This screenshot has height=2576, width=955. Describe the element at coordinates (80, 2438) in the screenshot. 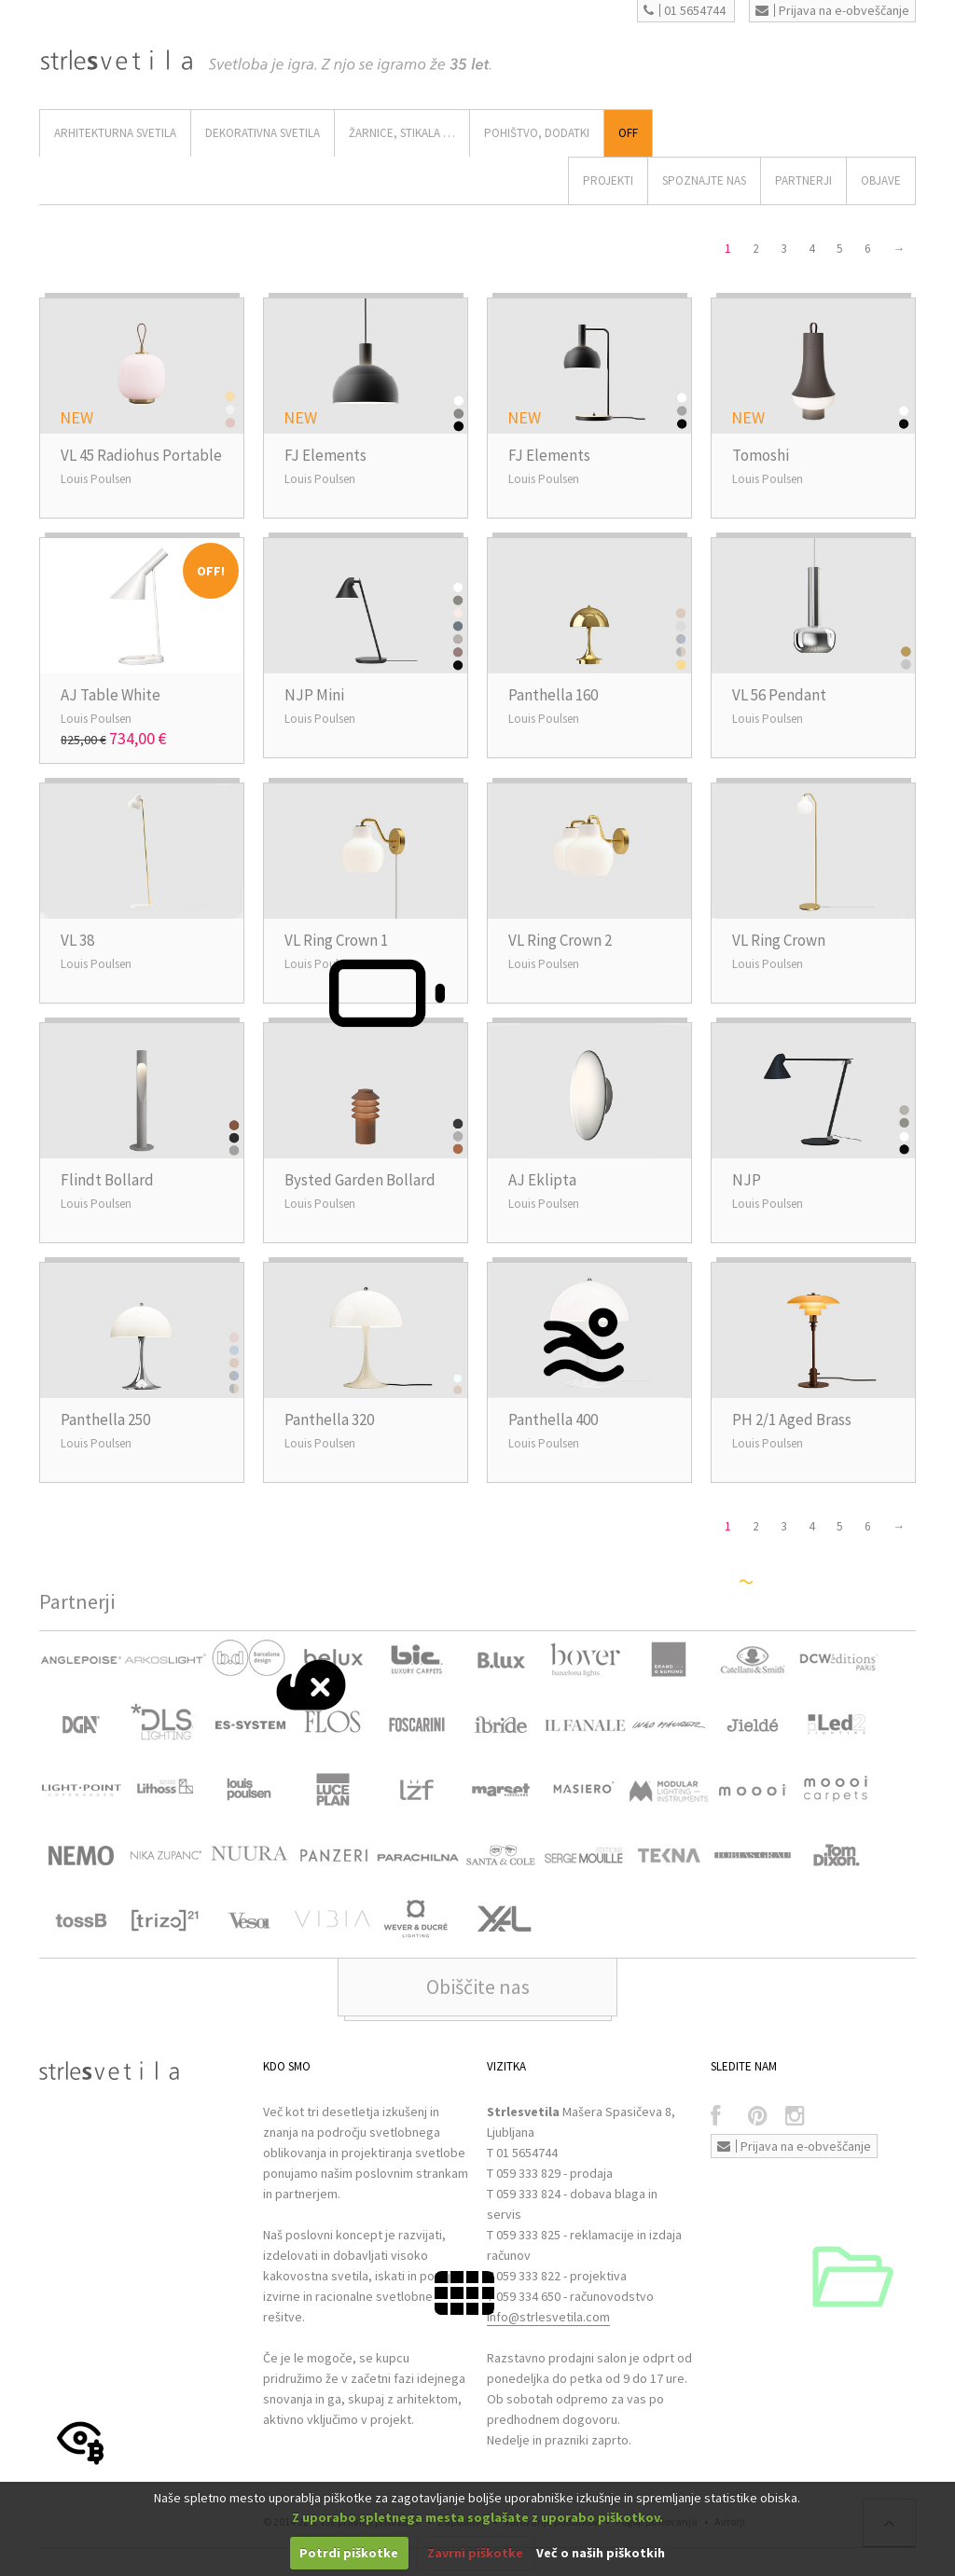

I see `view bitcoin wallet balance` at that location.